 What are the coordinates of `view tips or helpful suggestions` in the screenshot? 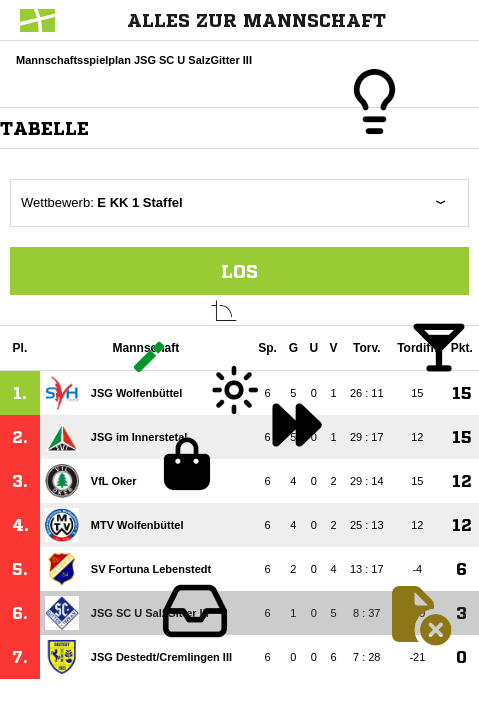 It's located at (374, 101).